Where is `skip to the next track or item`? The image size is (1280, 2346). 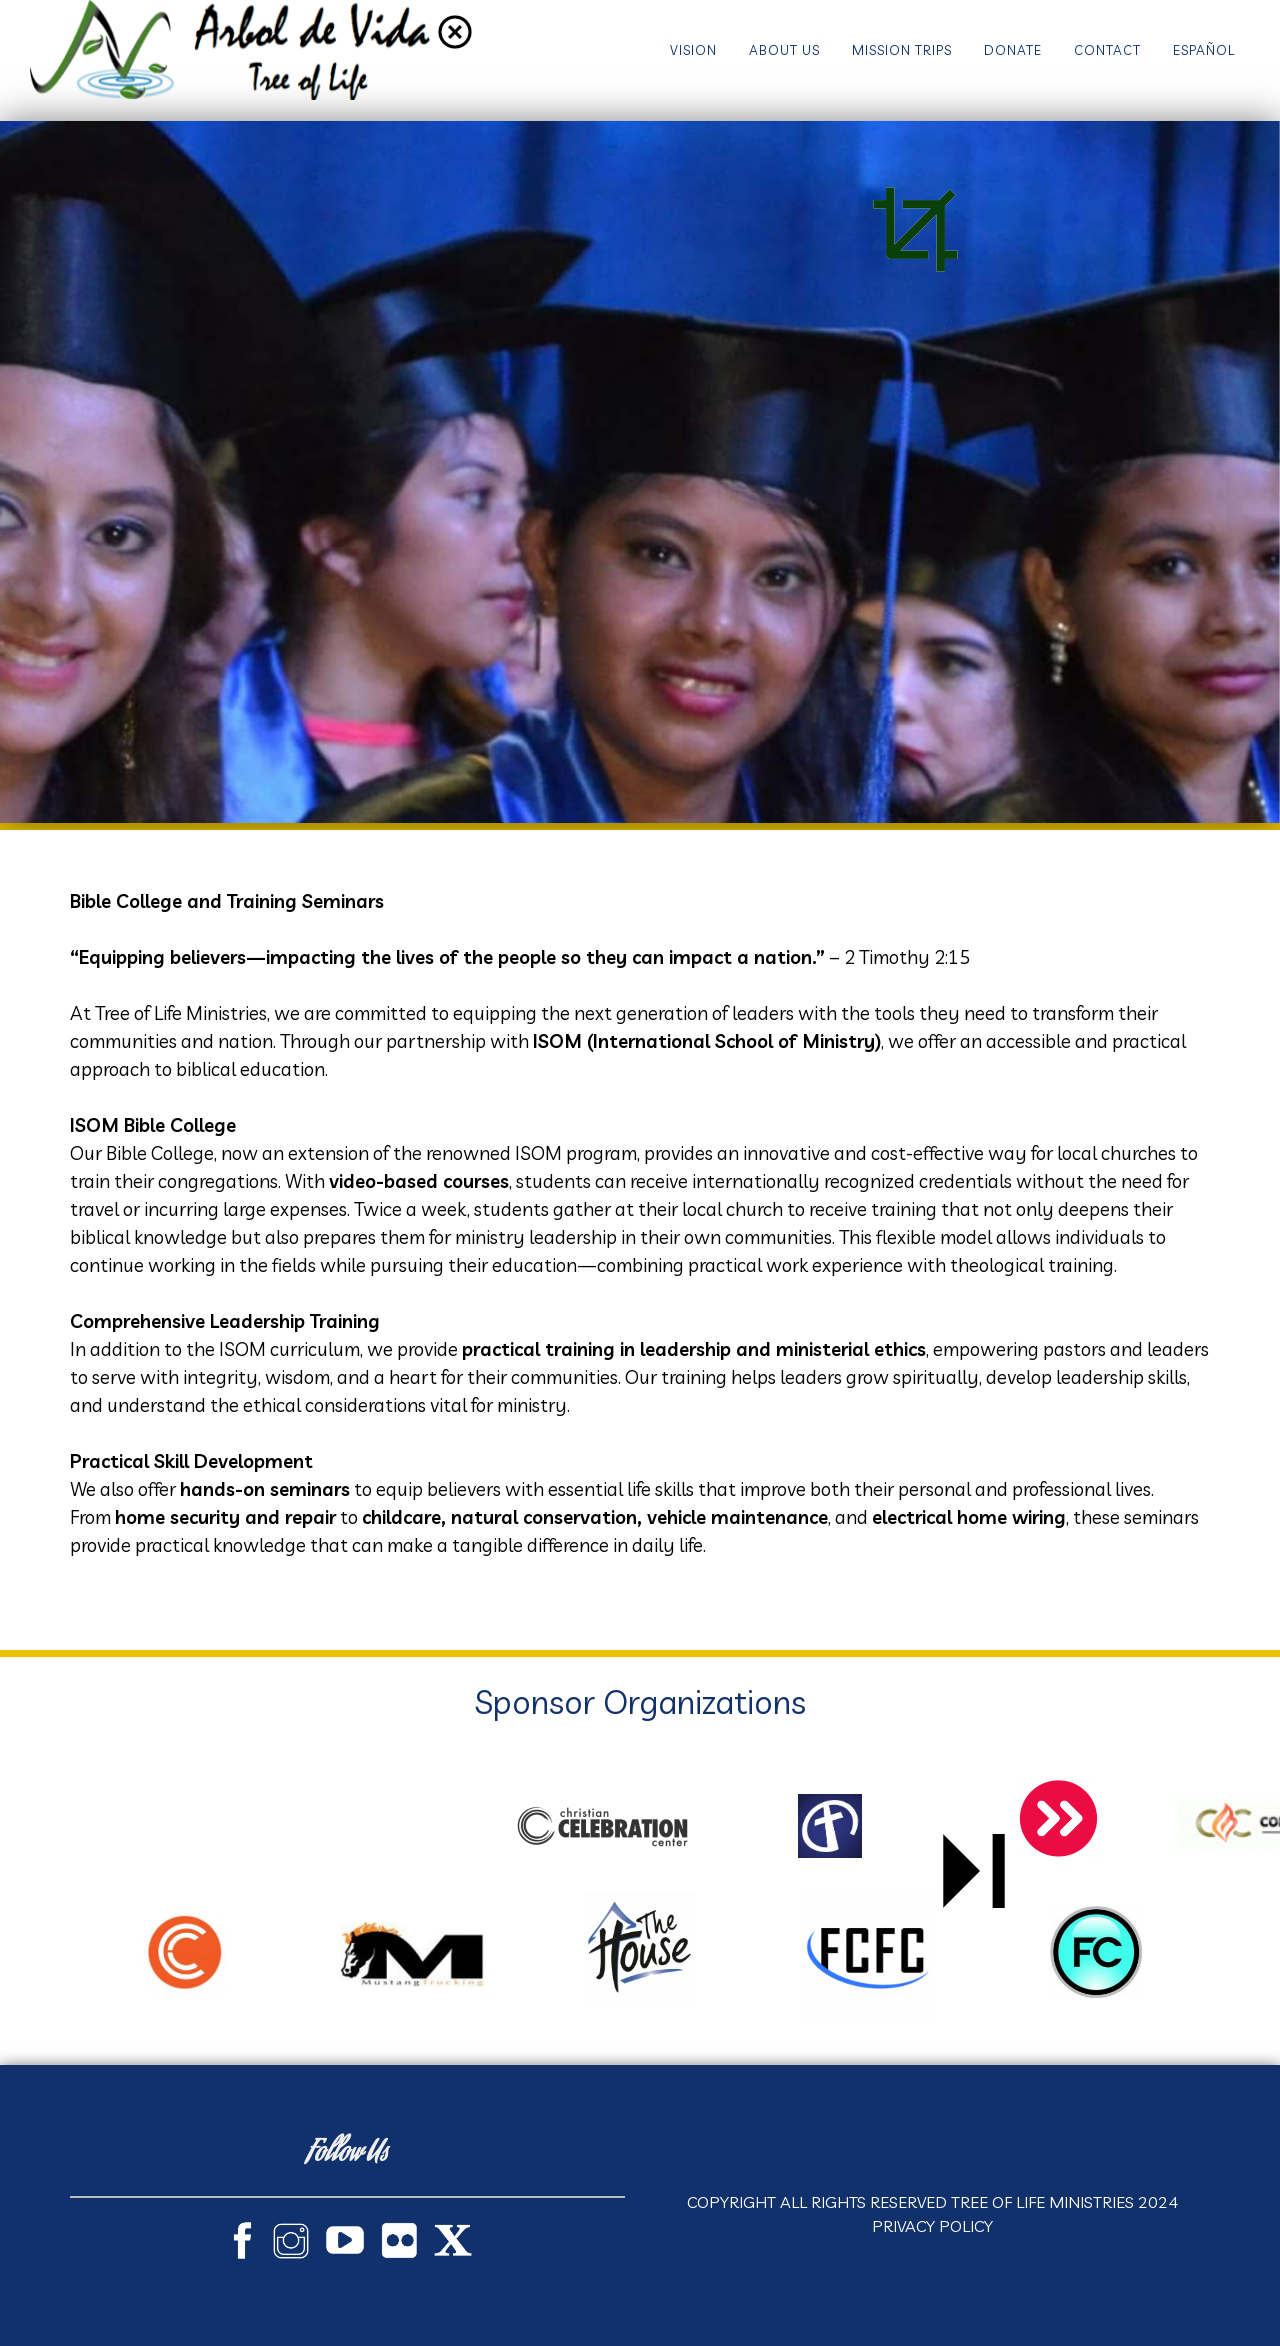 skip to the next track or item is located at coordinates (974, 1871).